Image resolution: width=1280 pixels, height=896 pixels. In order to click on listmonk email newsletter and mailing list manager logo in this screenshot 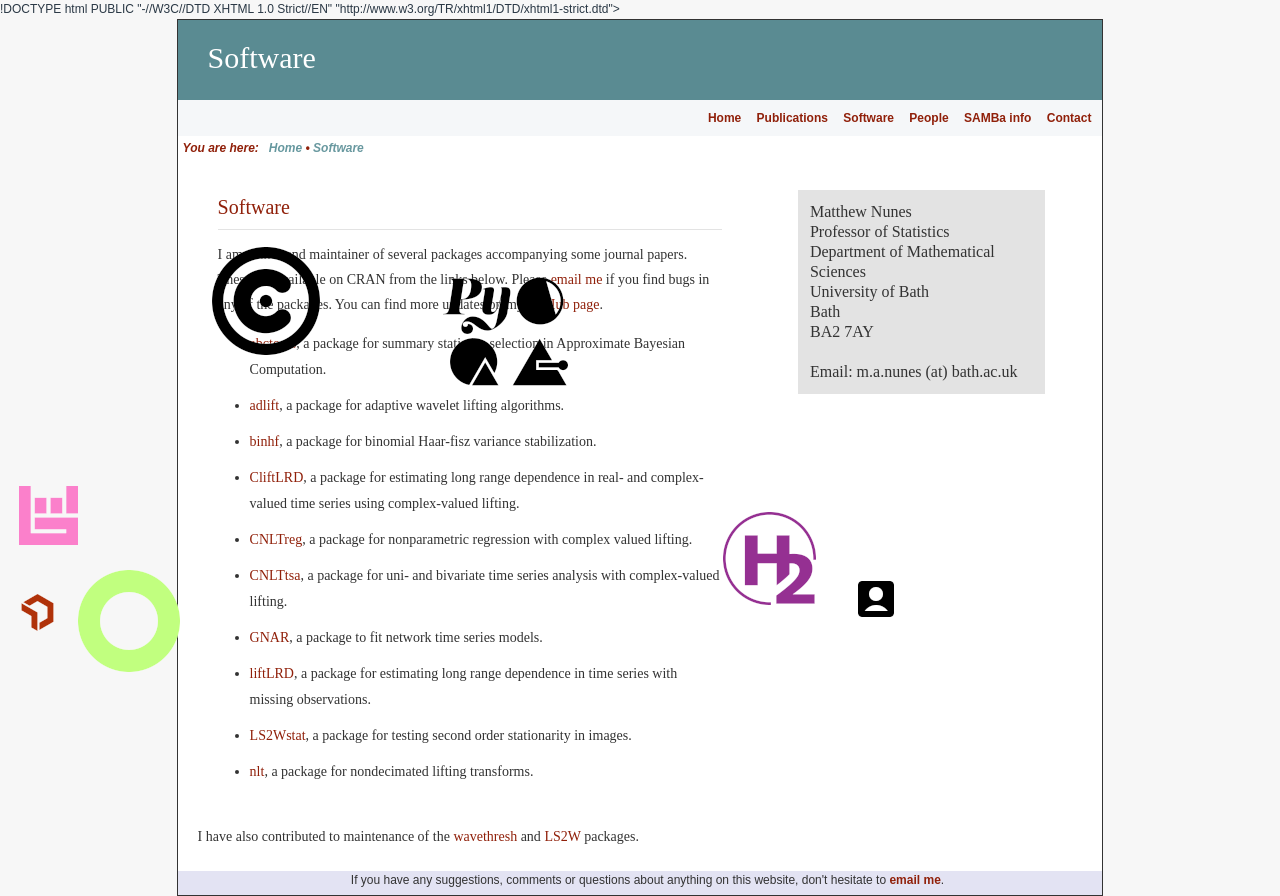, I will do `click(129, 621)`.